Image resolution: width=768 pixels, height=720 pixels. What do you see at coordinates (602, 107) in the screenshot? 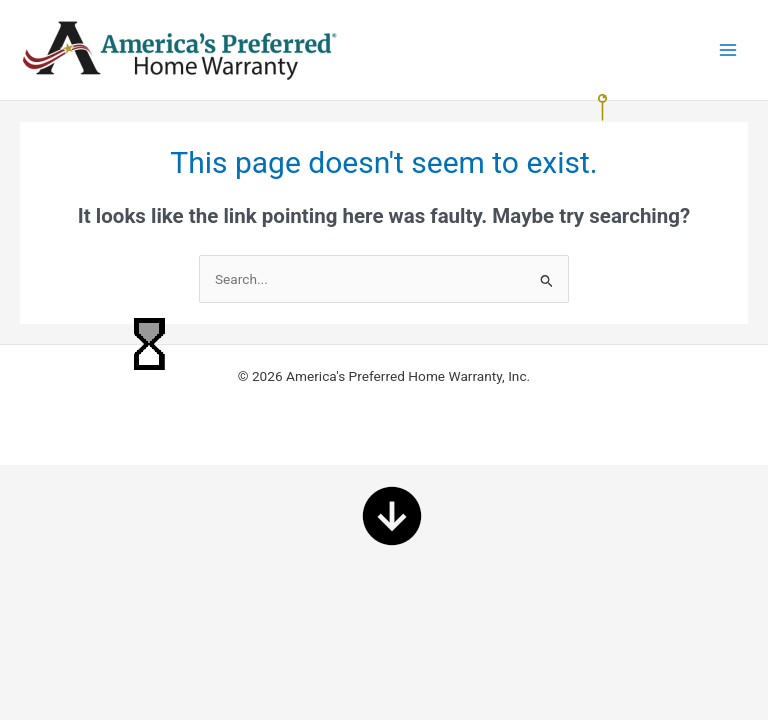
I see `pin a location on the map` at bounding box center [602, 107].